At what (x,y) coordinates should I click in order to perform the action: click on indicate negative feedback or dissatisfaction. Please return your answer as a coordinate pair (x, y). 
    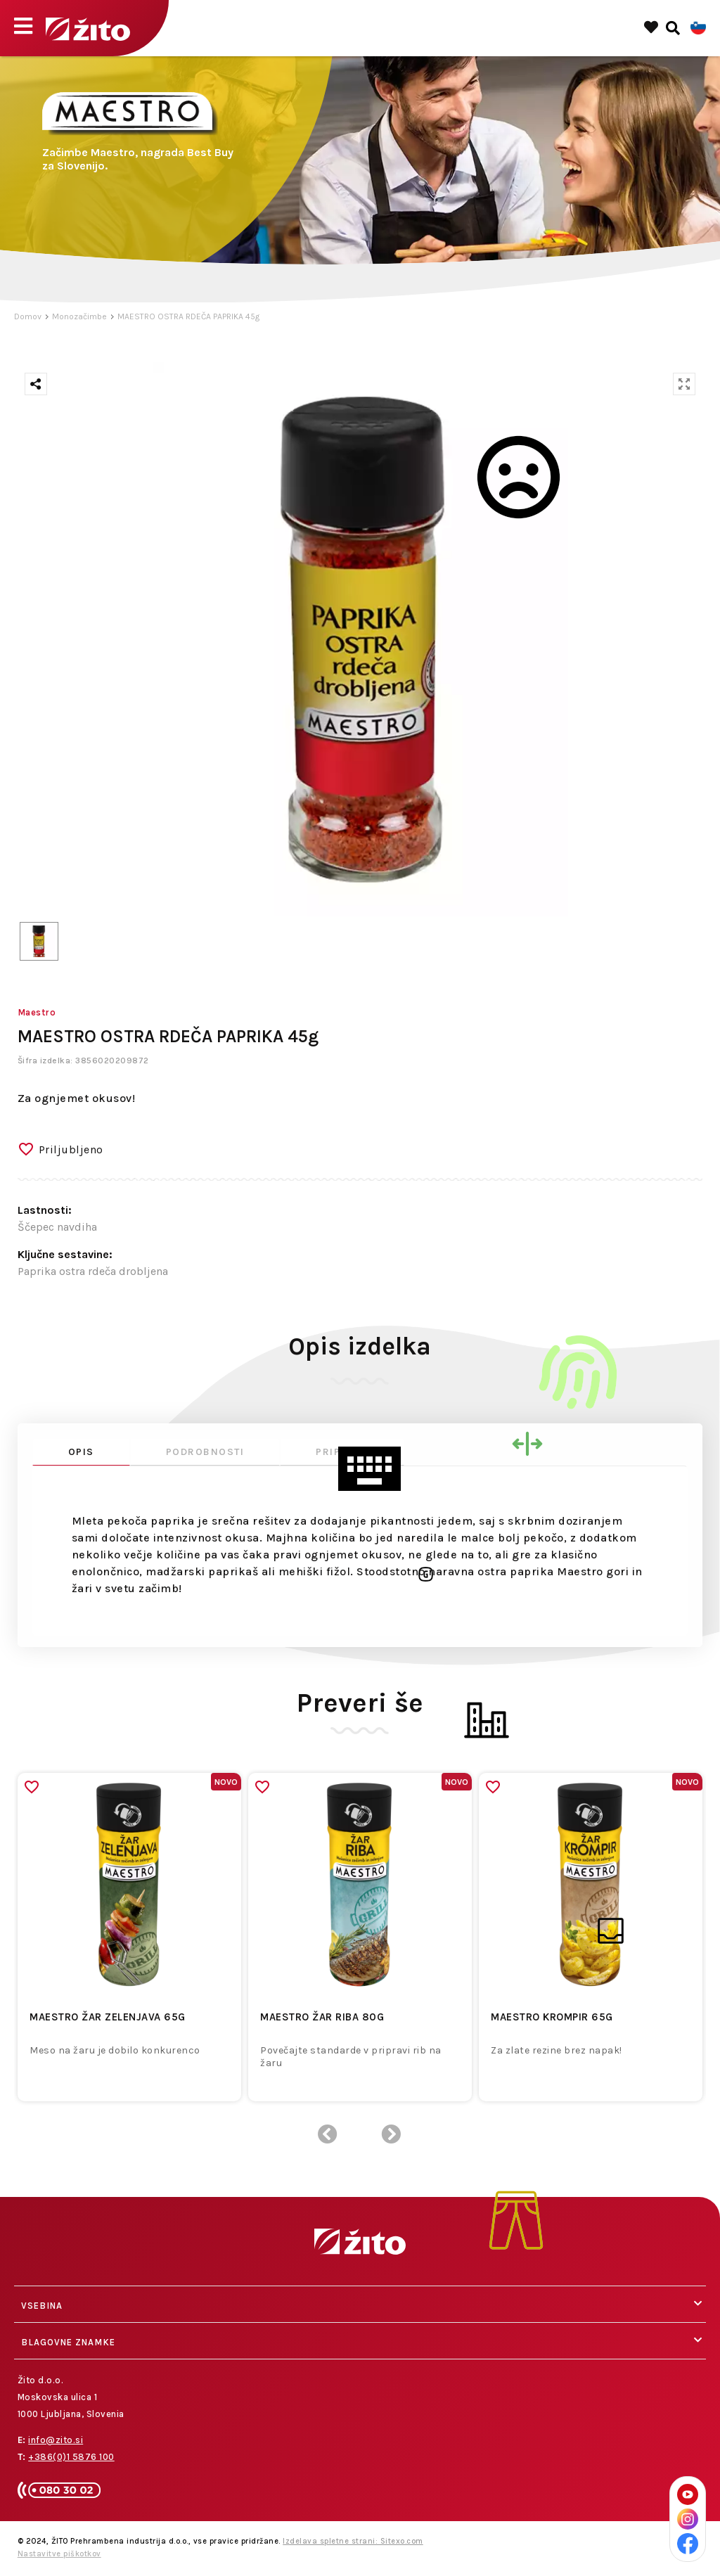
    Looking at the image, I should click on (518, 477).